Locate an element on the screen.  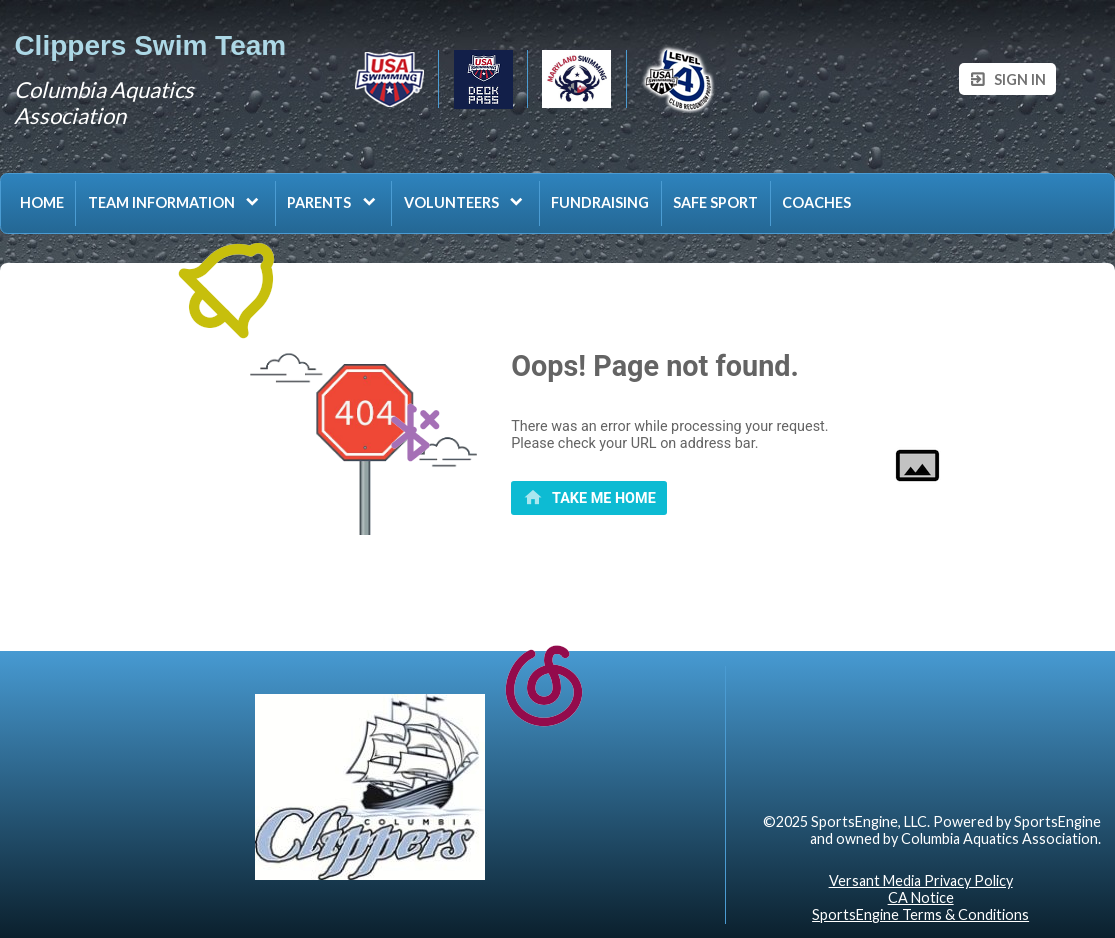
bluetooth is disabled or turned off is located at coordinates (410, 432).